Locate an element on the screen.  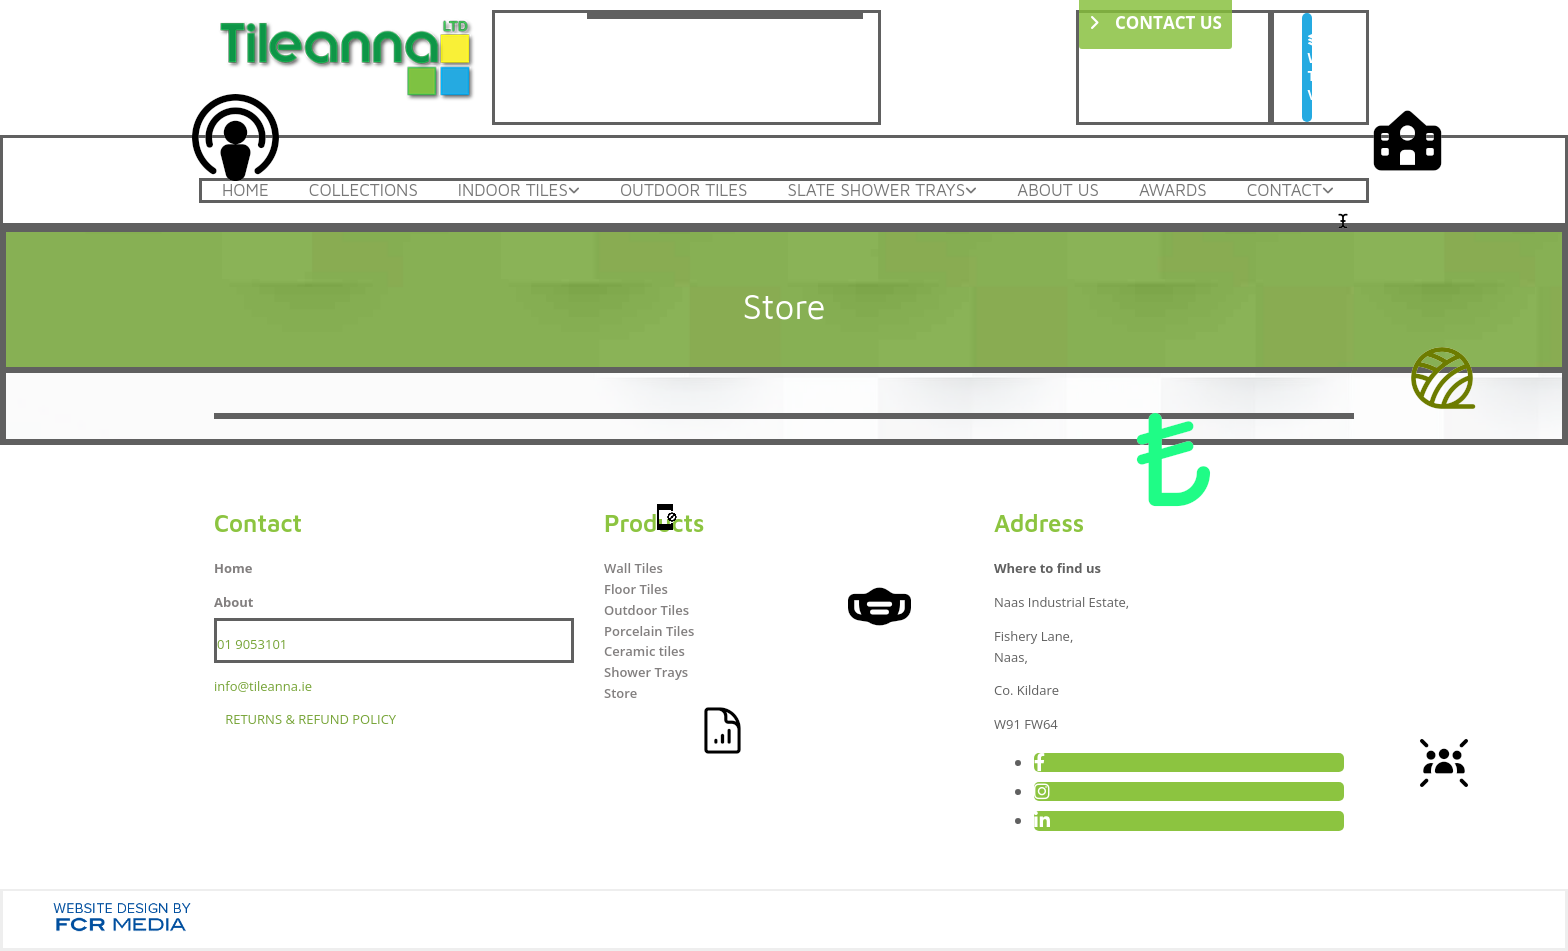
text input field is active is located at coordinates (1343, 221).